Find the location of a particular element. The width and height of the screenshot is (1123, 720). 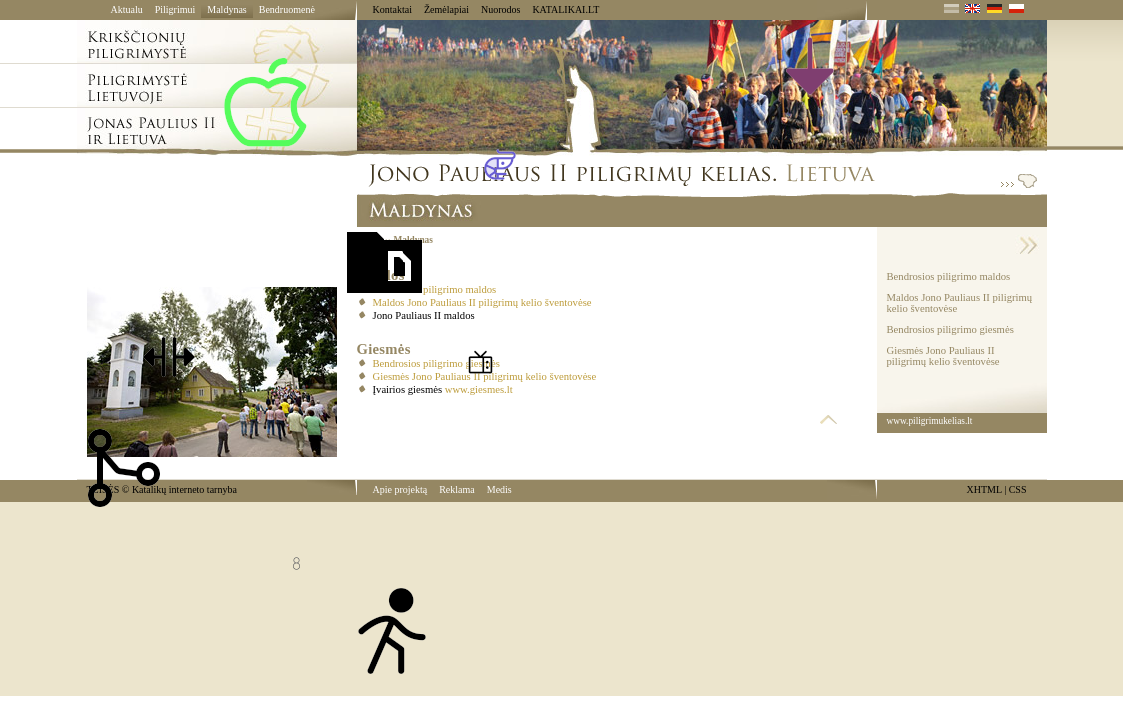

merge branches in version control is located at coordinates (118, 468).